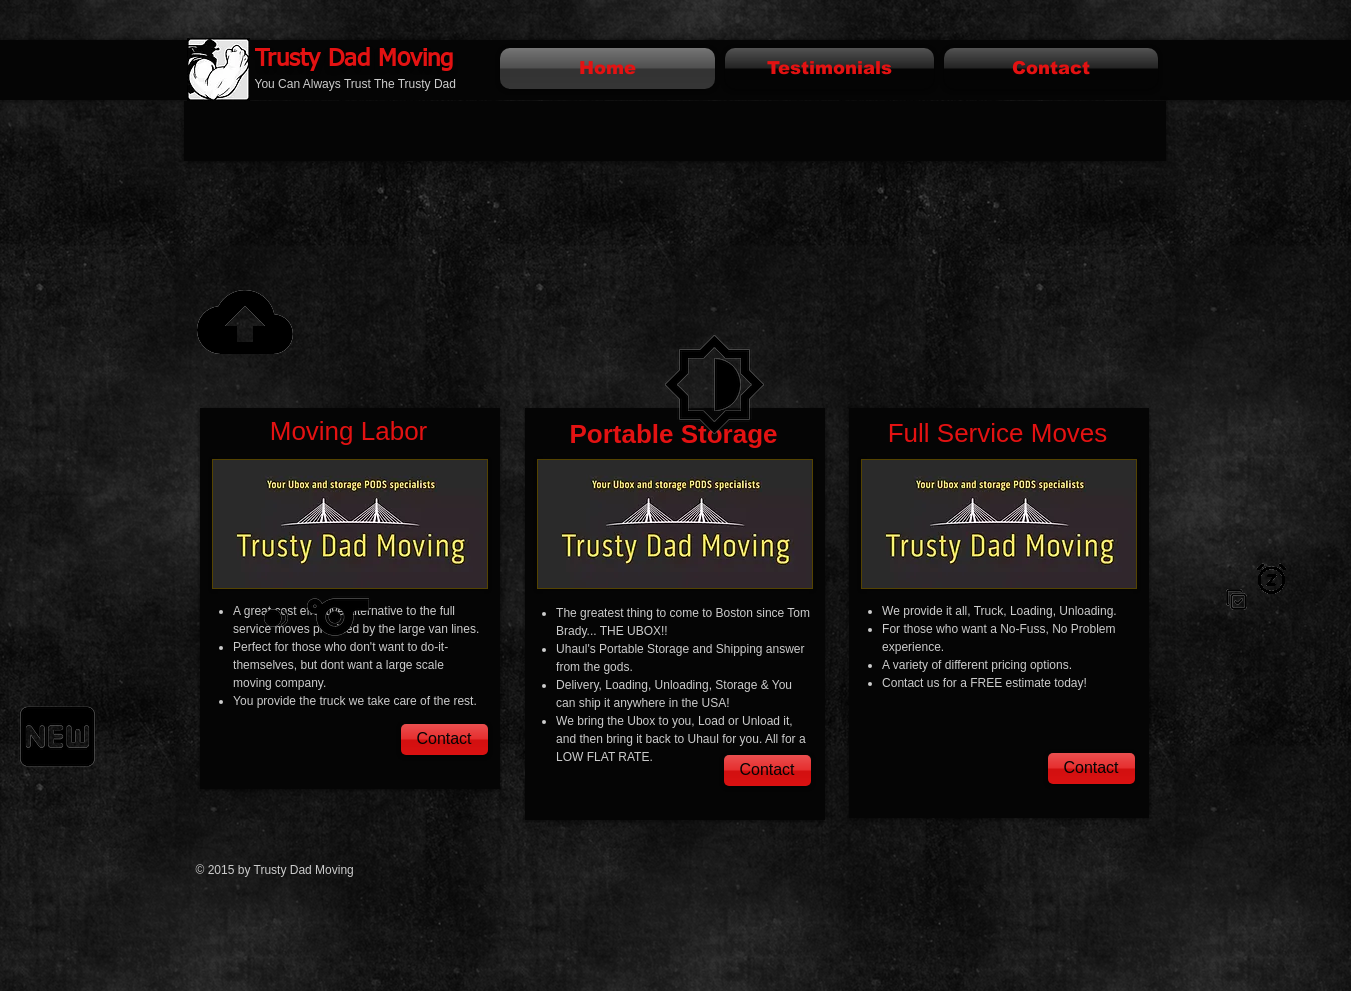 Image resolution: width=1351 pixels, height=991 pixels. Describe the element at coordinates (276, 618) in the screenshot. I see `indicates active recording or live broadcast` at that location.